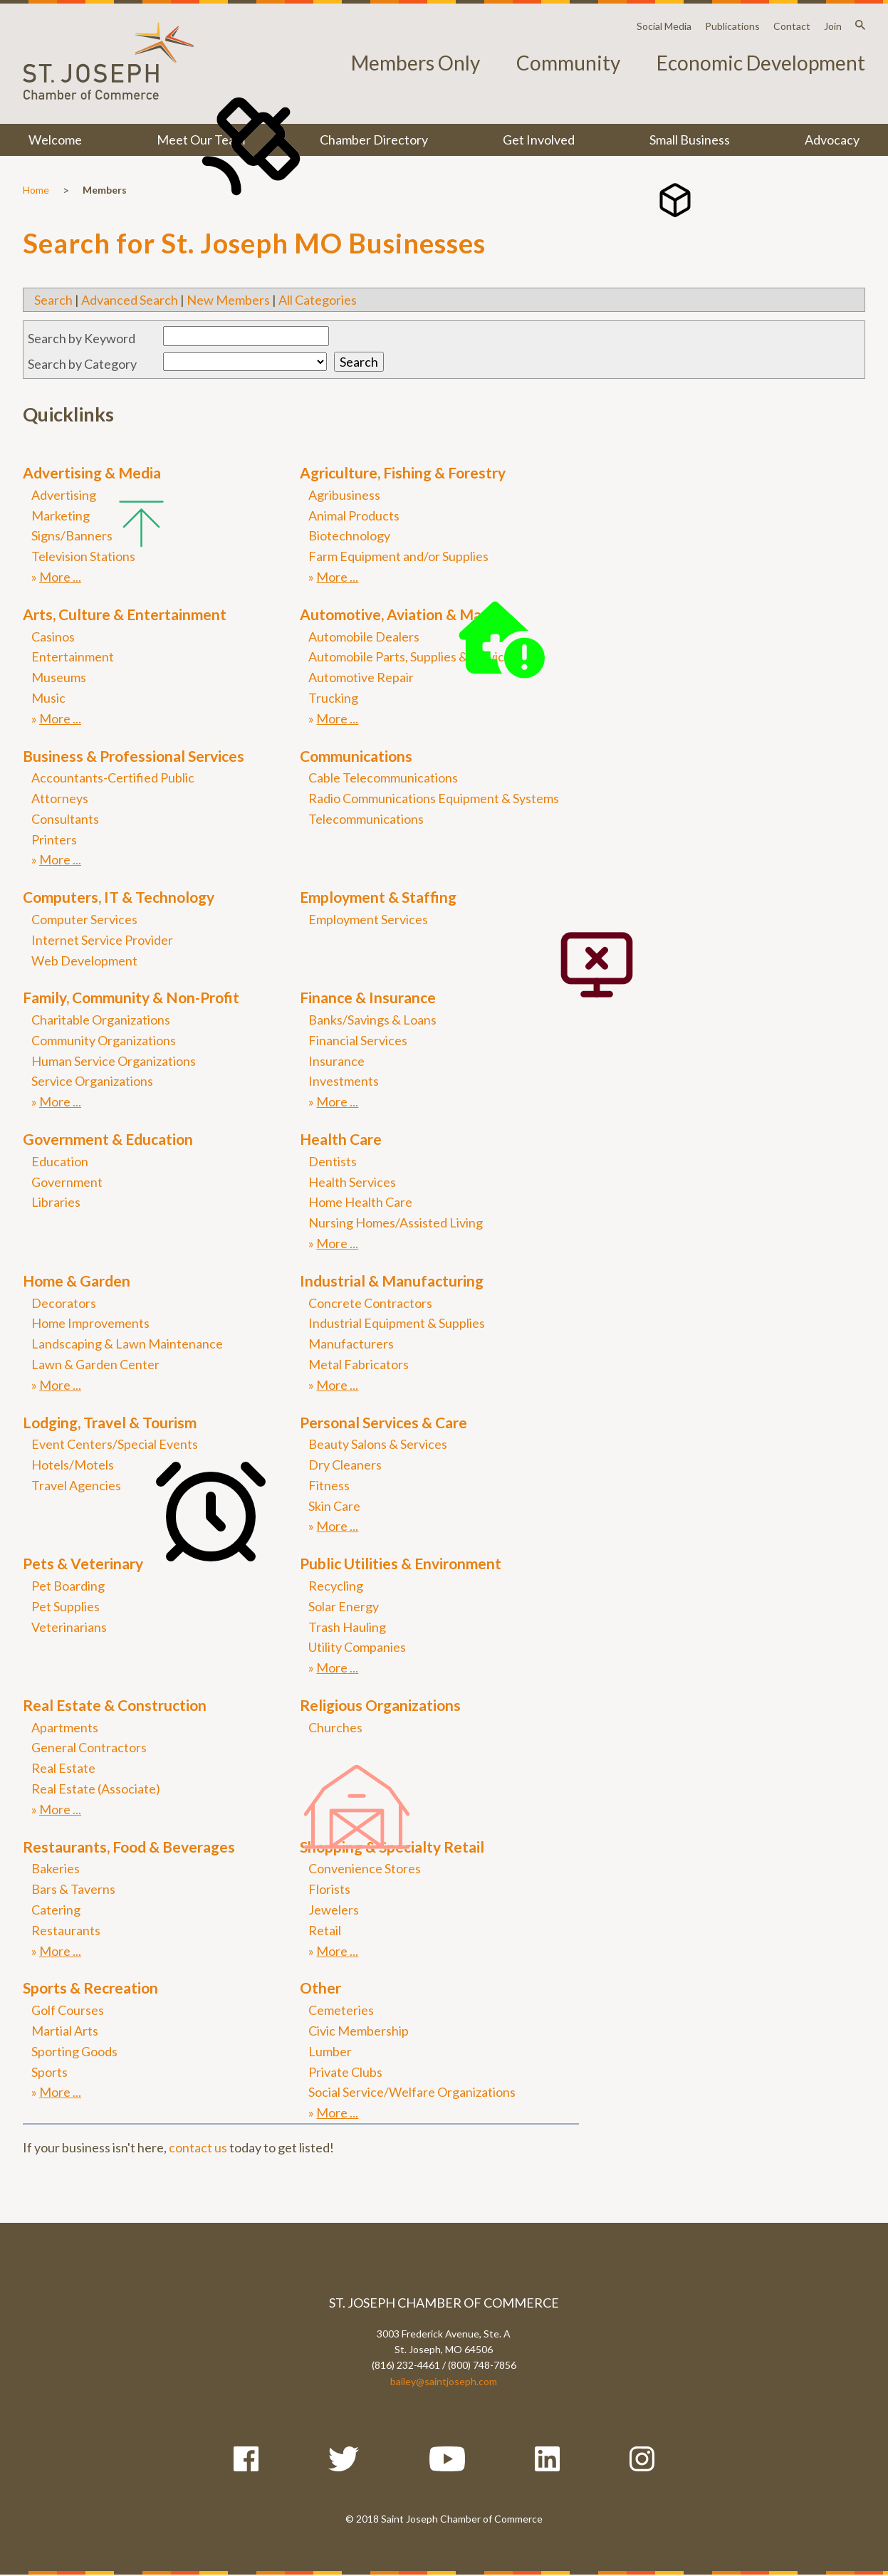  Describe the element at coordinates (675, 200) in the screenshot. I see `view package or shipment details` at that location.